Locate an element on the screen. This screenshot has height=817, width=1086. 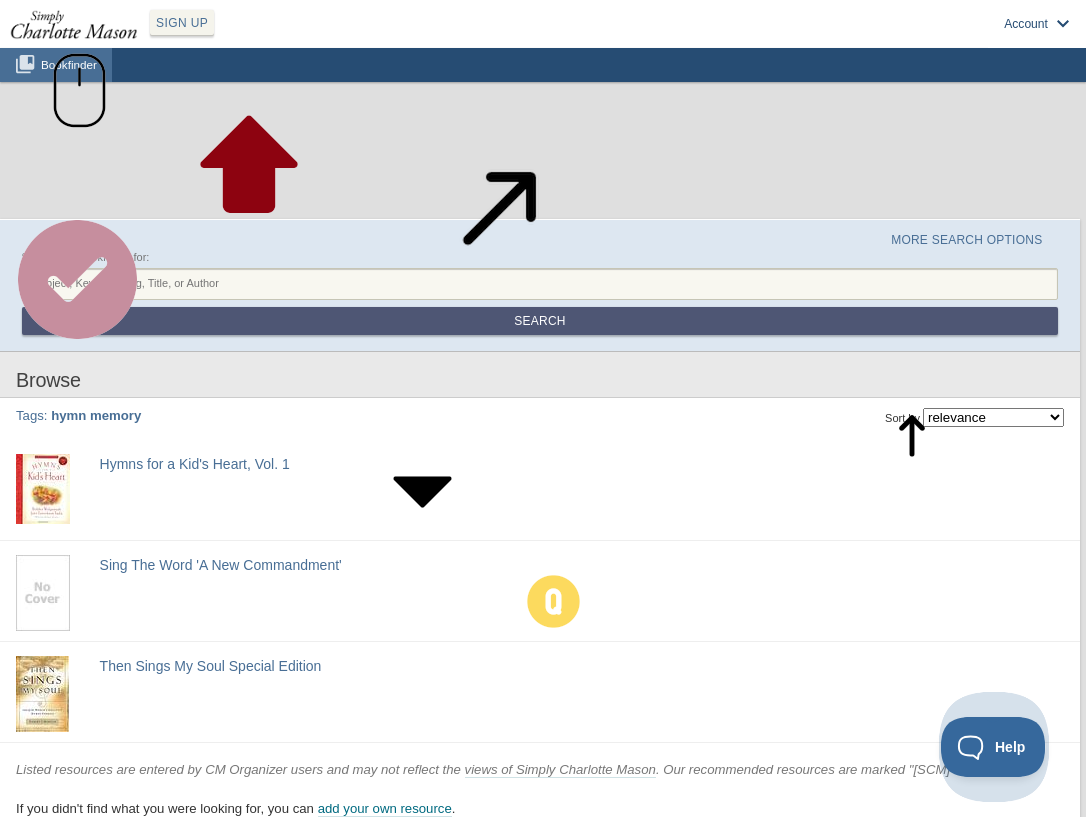
open link in new tab or window is located at coordinates (501, 207).